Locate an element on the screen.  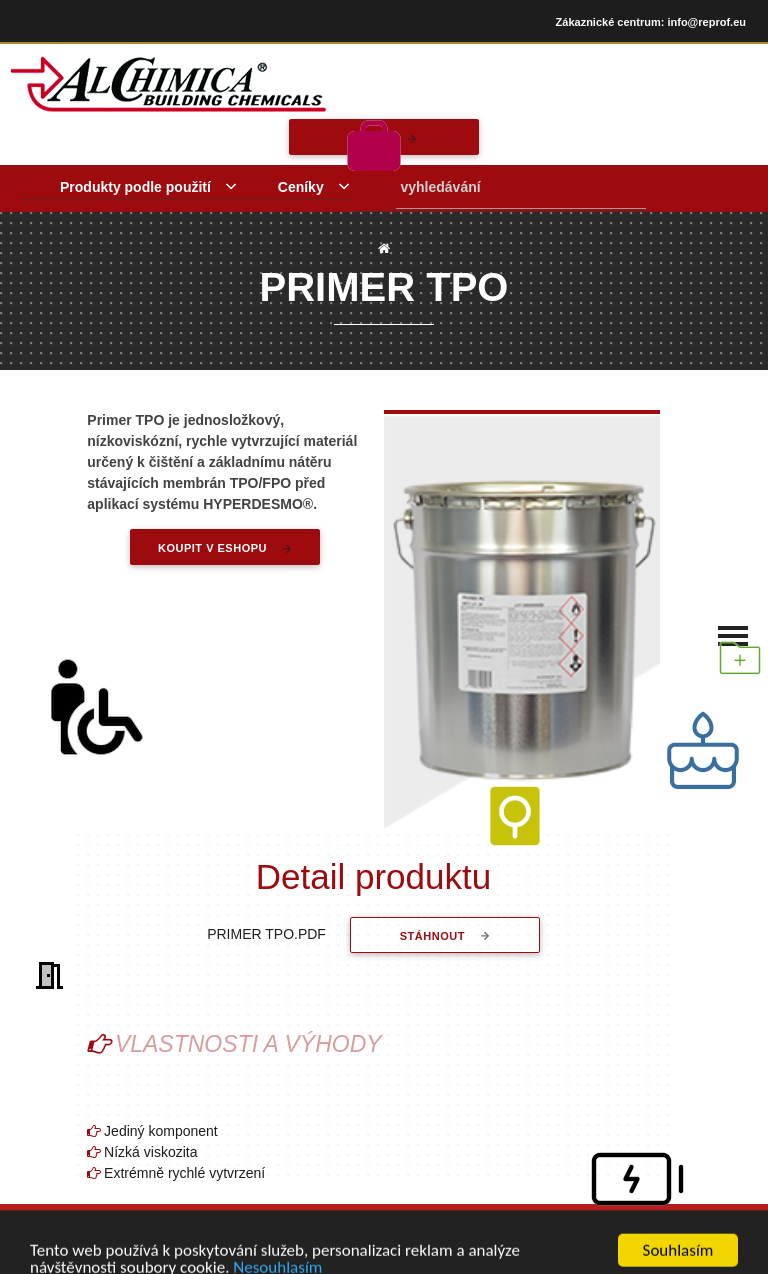
view birthday or celebration reminders is located at coordinates (703, 756).